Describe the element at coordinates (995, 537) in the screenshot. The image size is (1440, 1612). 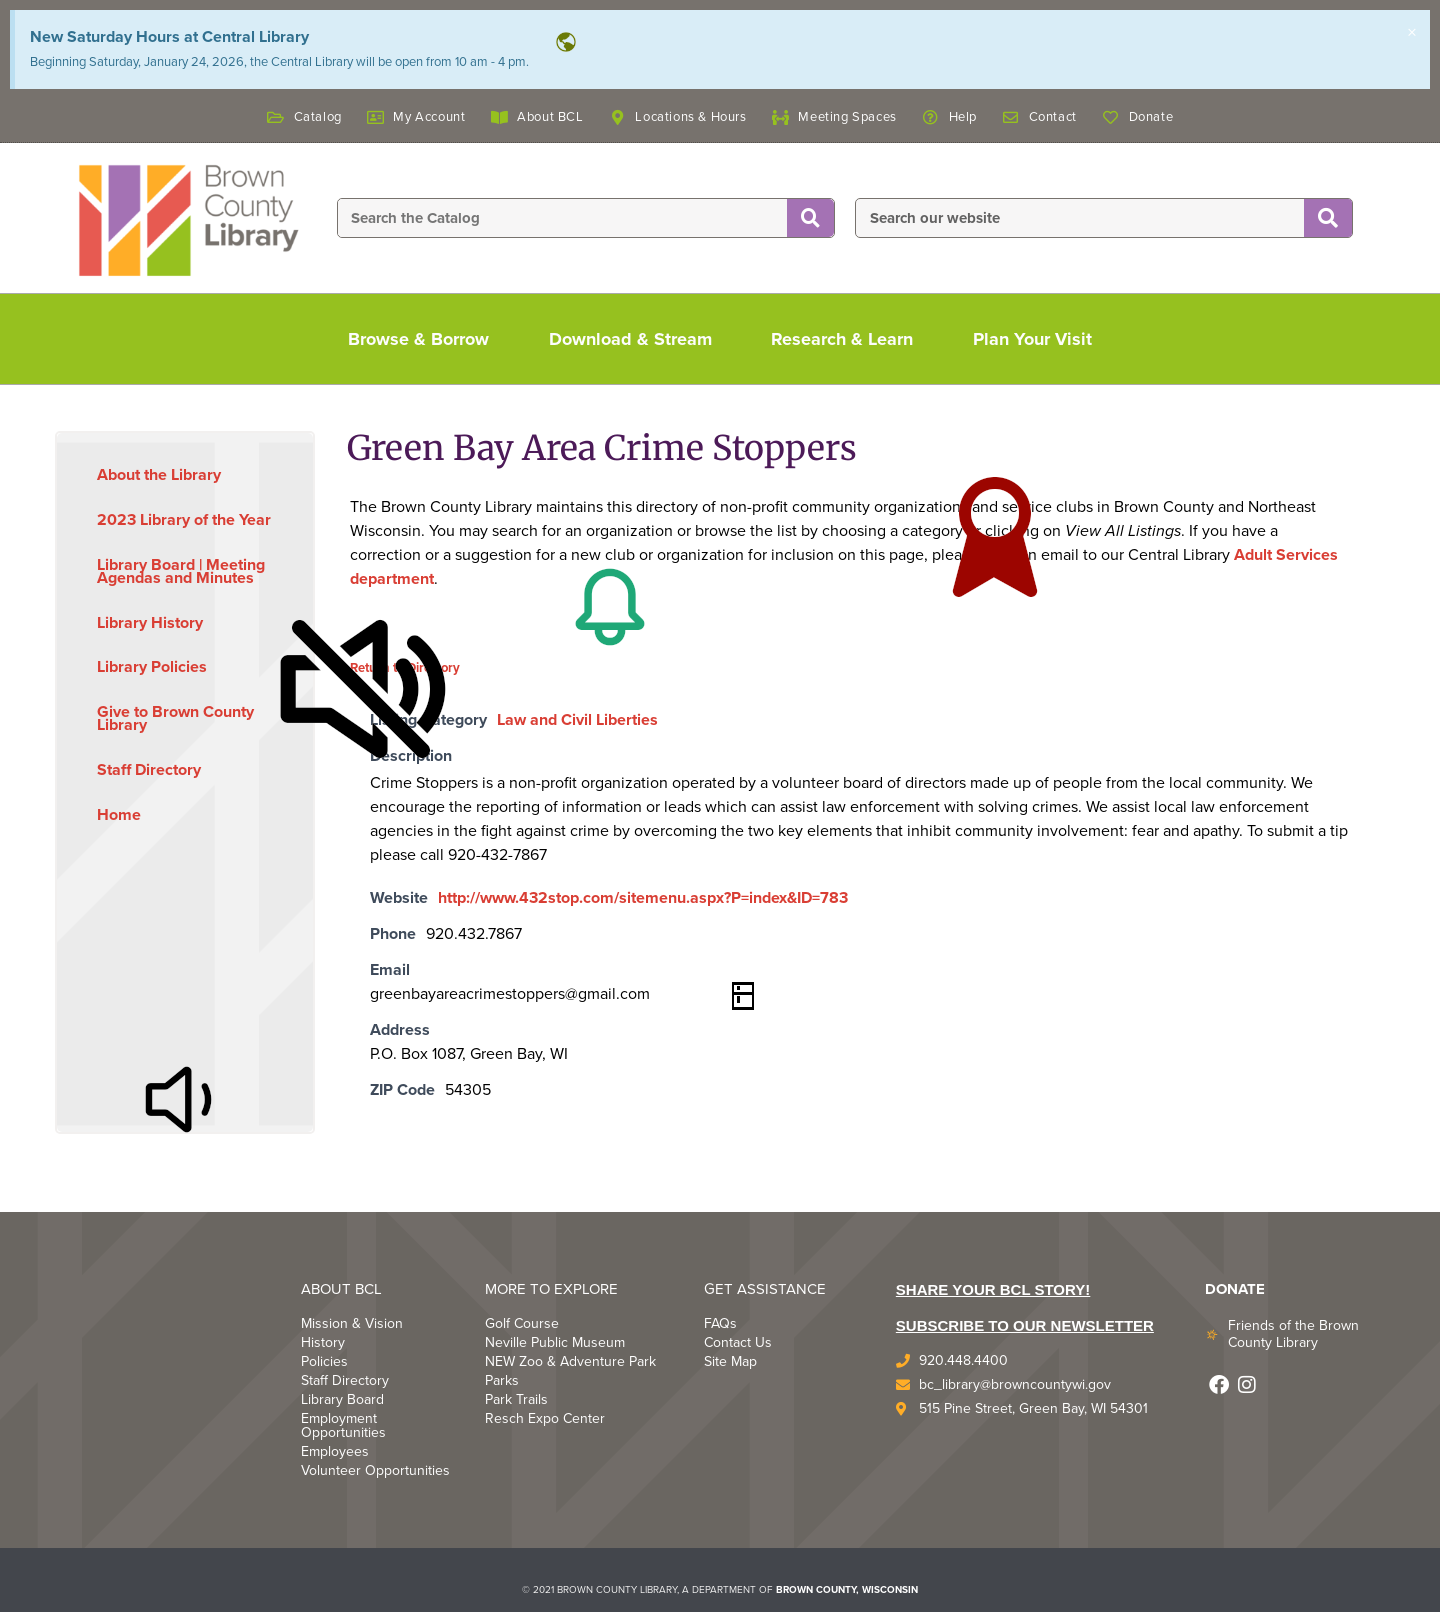
I see `view achievements or awards` at that location.